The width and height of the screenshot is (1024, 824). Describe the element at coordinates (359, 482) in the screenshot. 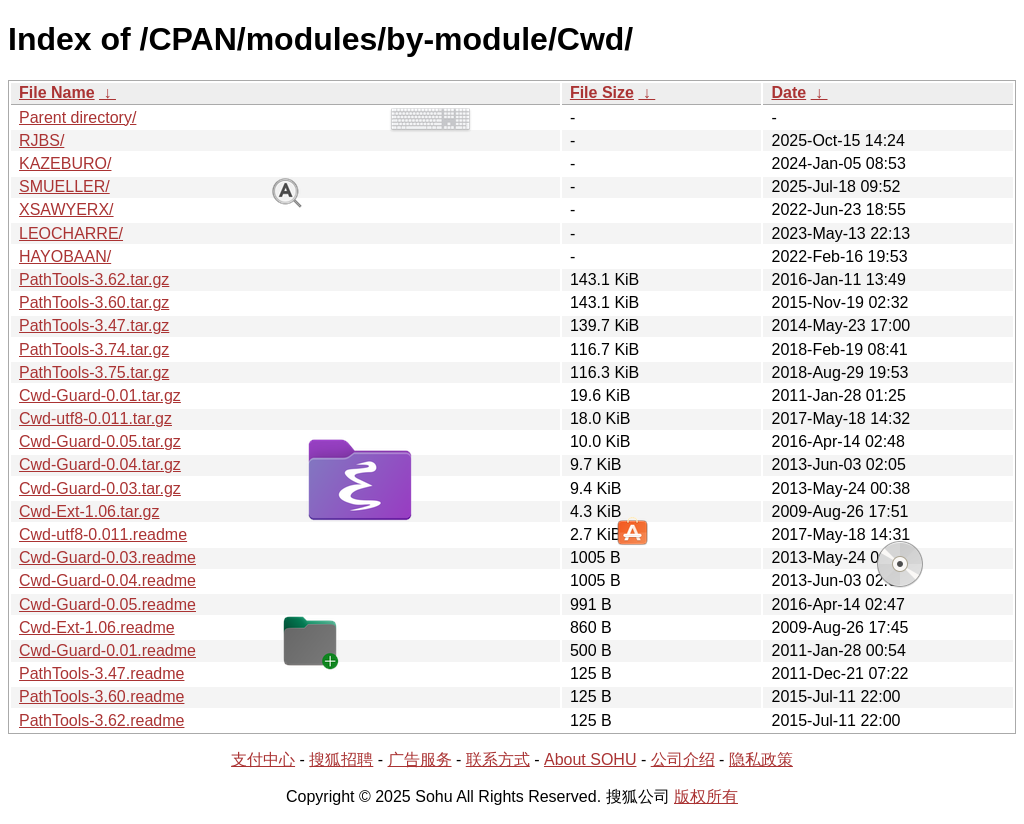

I see `open emacs configuration files folder` at that location.